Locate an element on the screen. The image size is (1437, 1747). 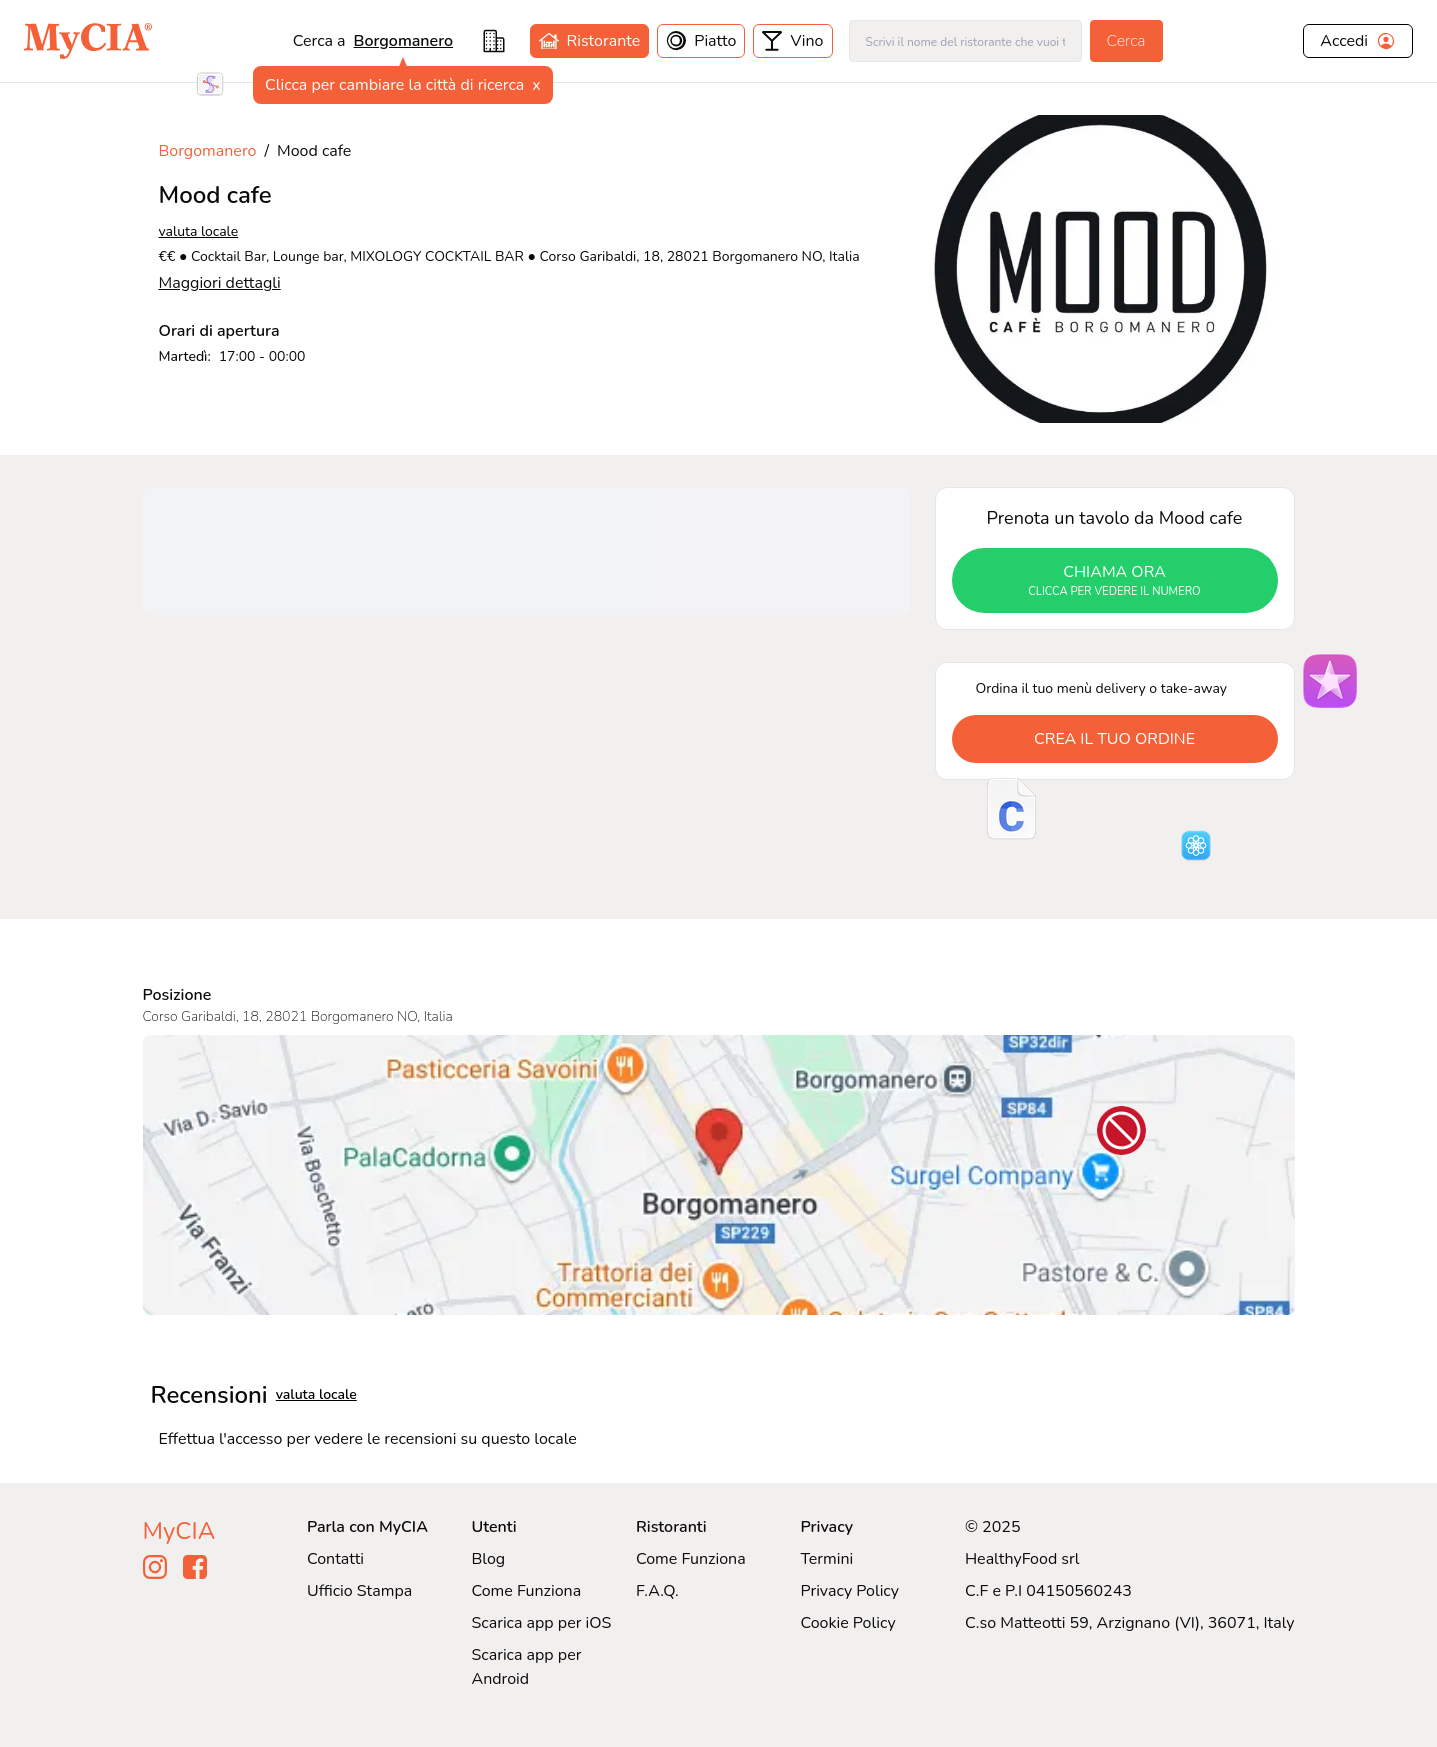
delete an email message is located at coordinates (1121, 1130).